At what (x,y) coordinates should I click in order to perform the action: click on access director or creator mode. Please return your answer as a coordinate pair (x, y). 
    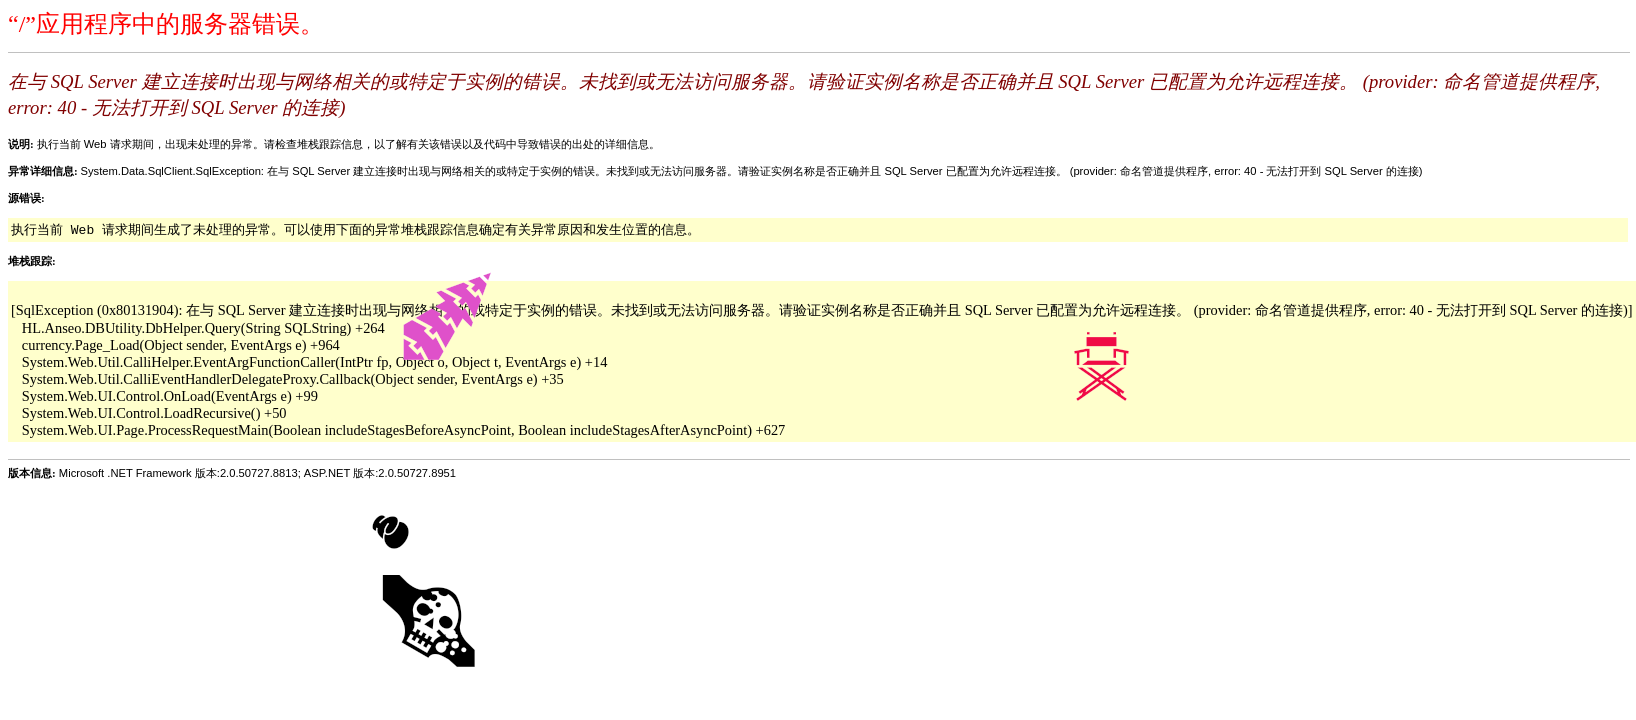
    Looking at the image, I should click on (1101, 366).